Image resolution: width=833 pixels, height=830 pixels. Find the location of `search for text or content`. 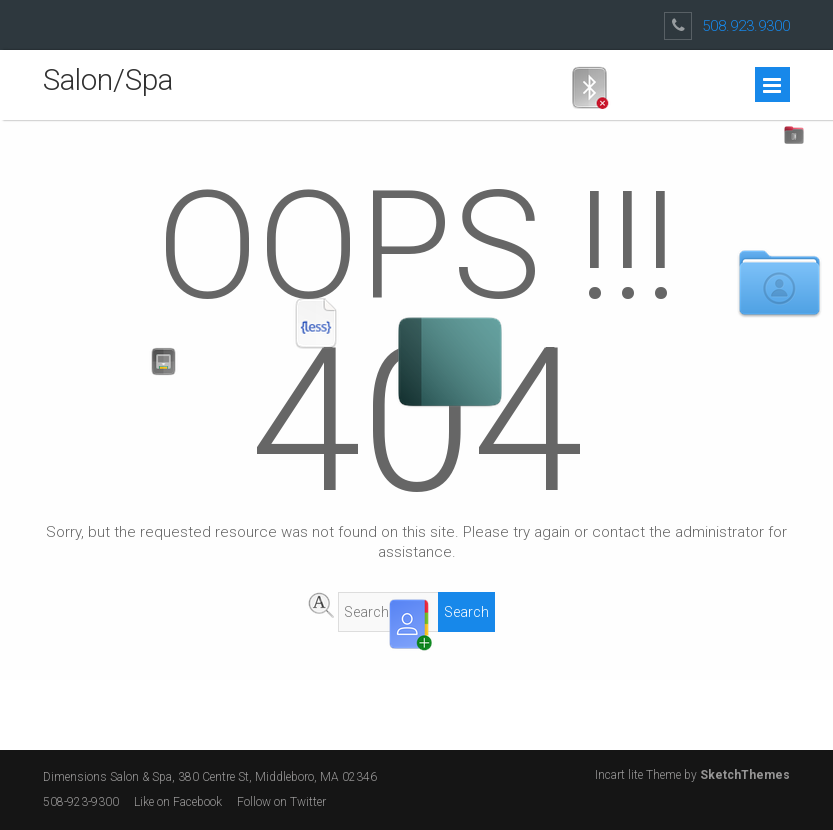

search for text or content is located at coordinates (321, 605).